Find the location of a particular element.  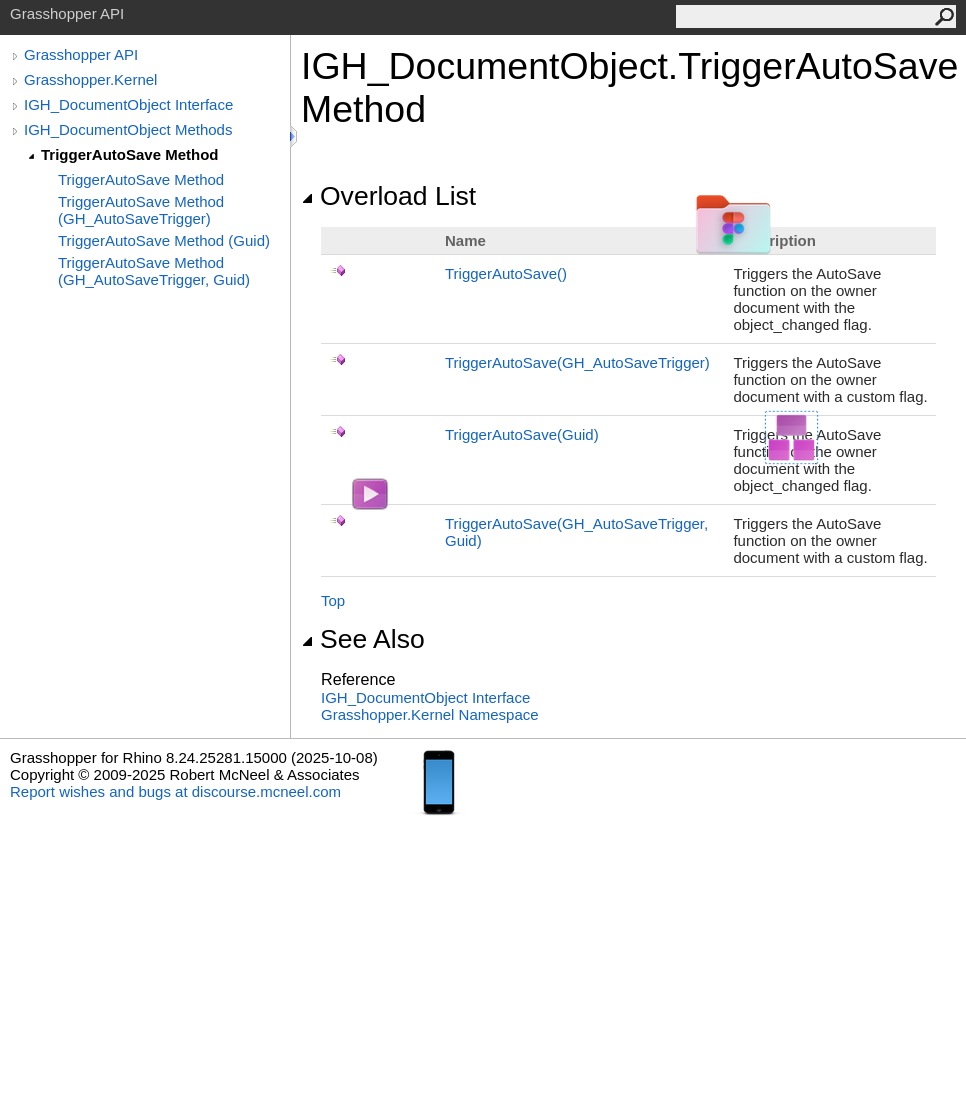

open the videos or media player app is located at coordinates (370, 494).